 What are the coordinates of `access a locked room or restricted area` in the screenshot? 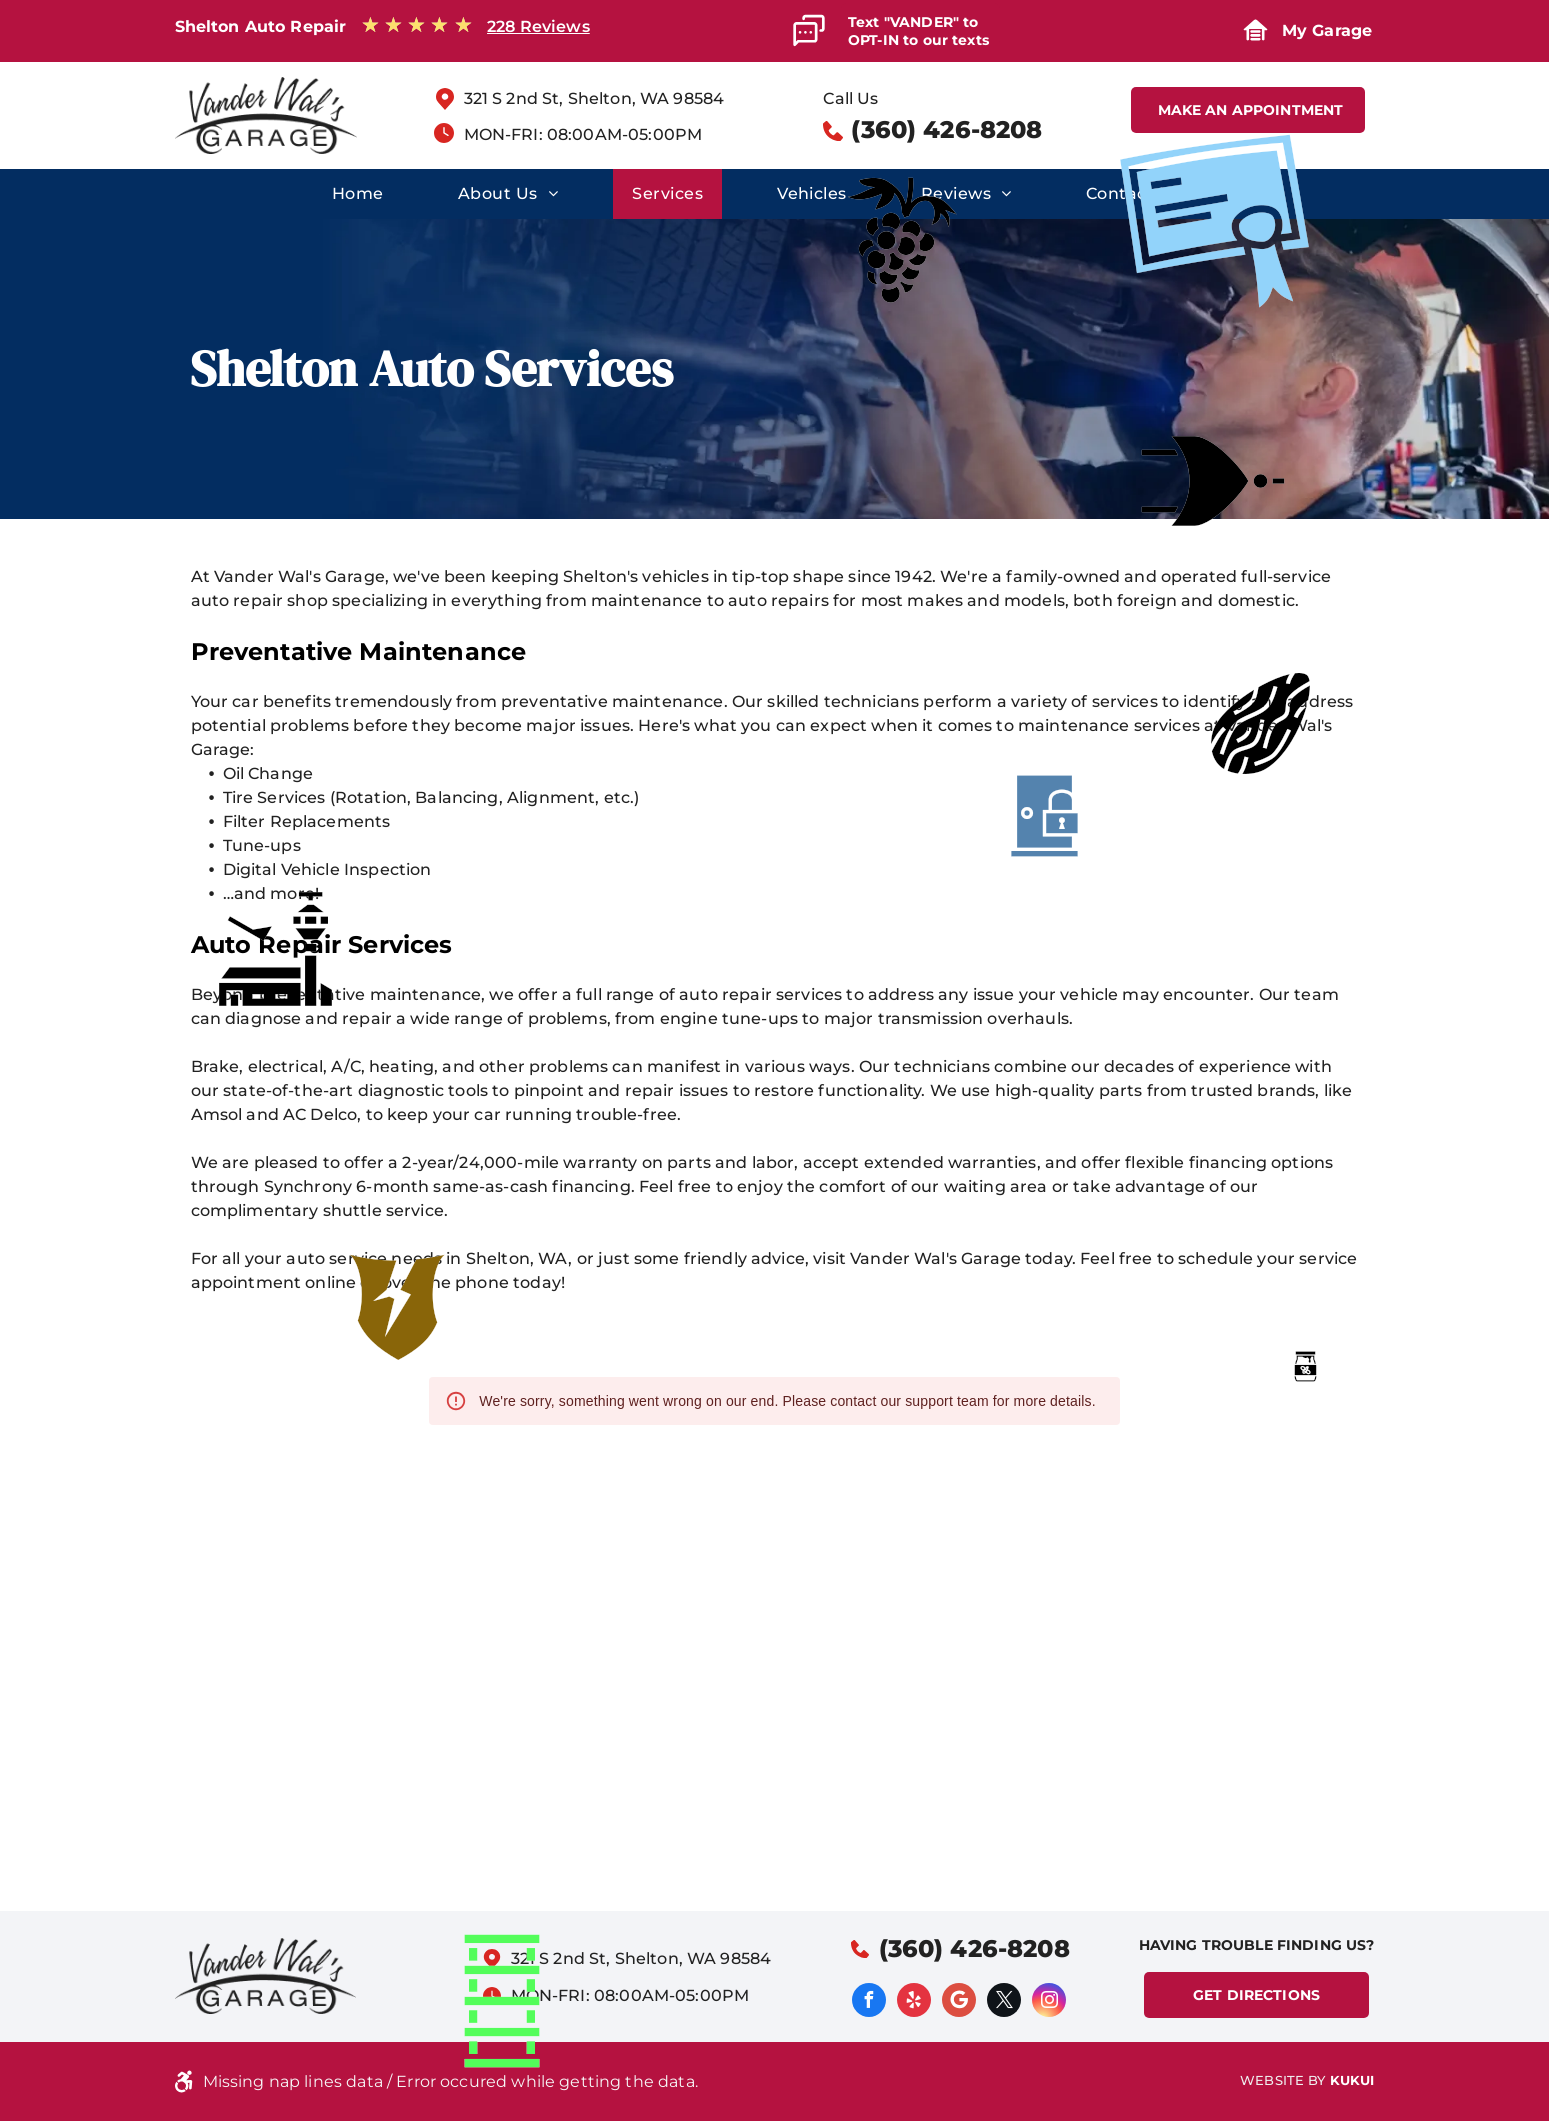 It's located at (1044, 814).